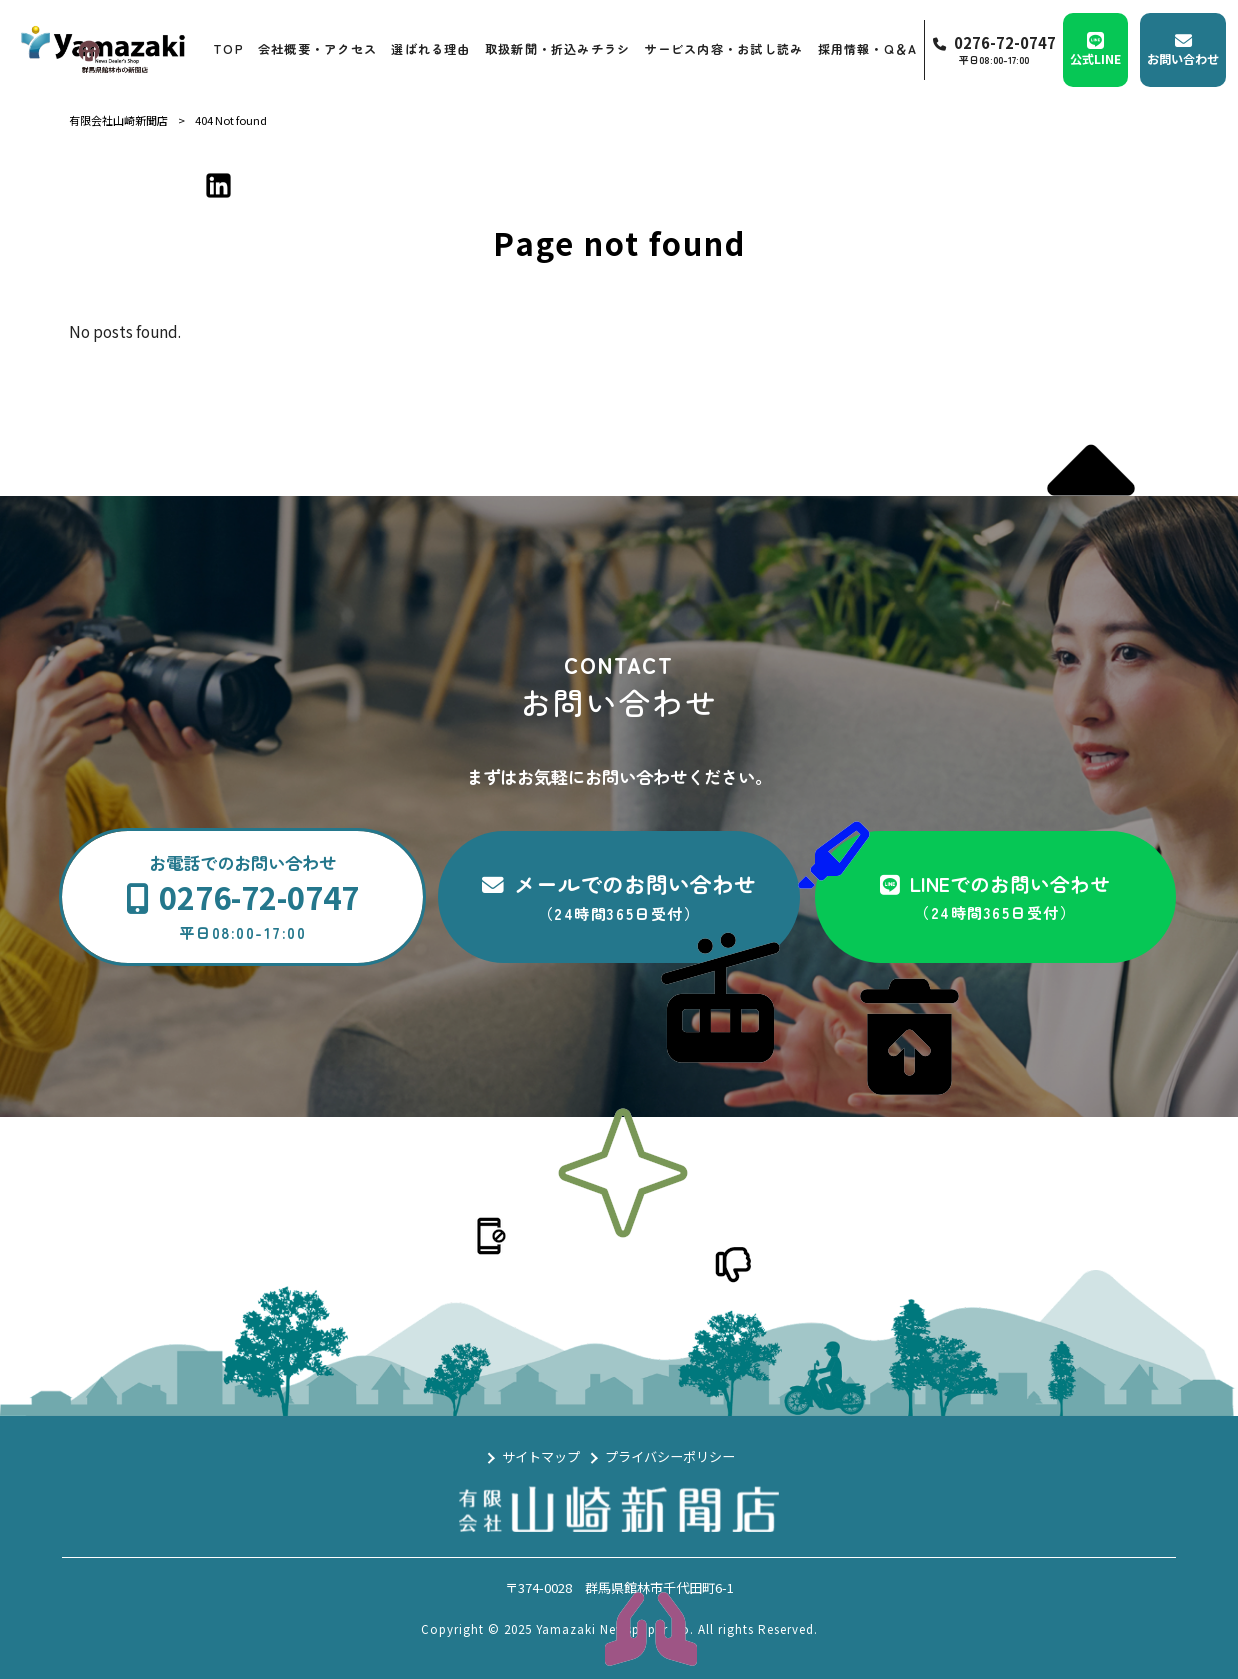  What do you see at coordinates (489, 1236) in the screenshot?
I see `block or restrict an app` at bounding box center [489, 1236].